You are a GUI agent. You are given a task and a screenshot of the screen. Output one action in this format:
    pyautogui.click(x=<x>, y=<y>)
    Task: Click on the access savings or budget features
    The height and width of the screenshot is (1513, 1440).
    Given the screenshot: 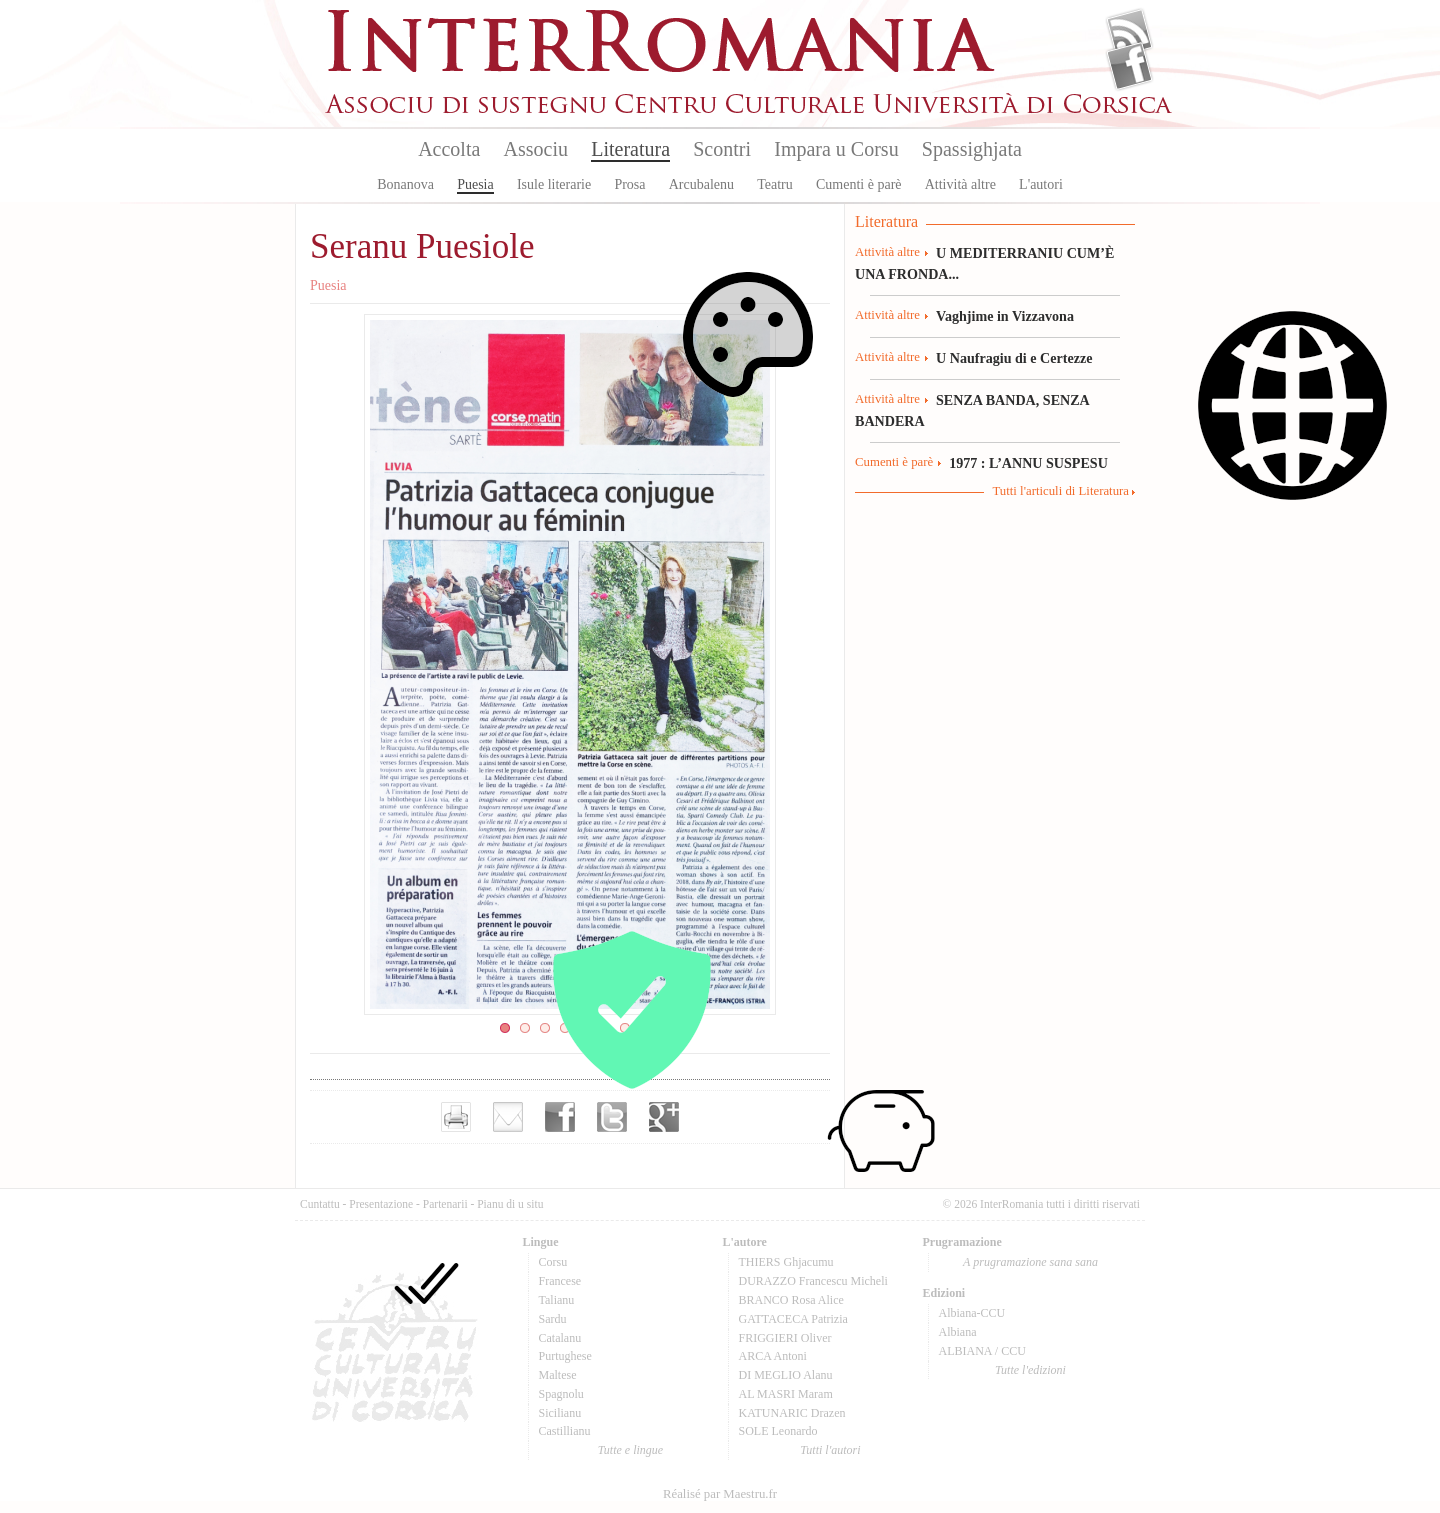 What is the action you would take?
    pyautogui.click(x=883, y=1131)
    